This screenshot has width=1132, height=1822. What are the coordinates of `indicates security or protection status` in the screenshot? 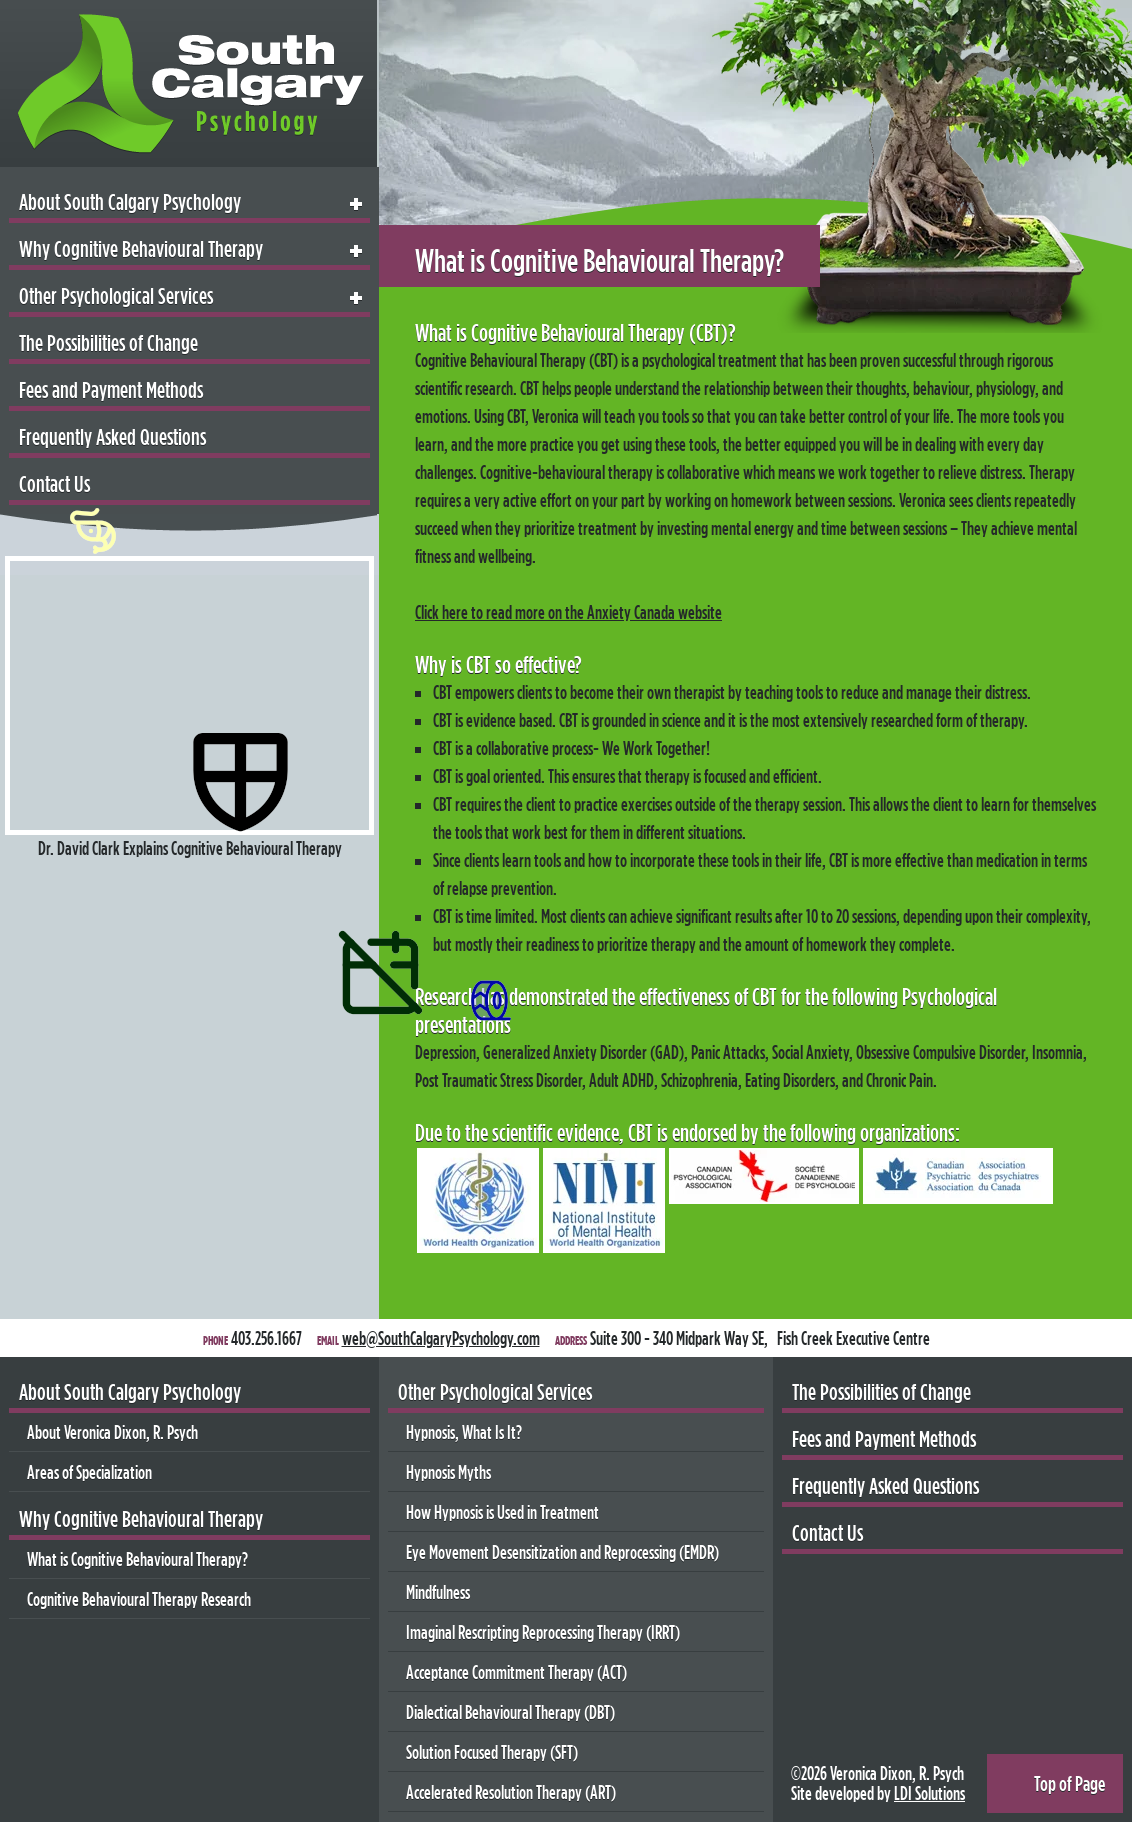 It's located at (240, 776).